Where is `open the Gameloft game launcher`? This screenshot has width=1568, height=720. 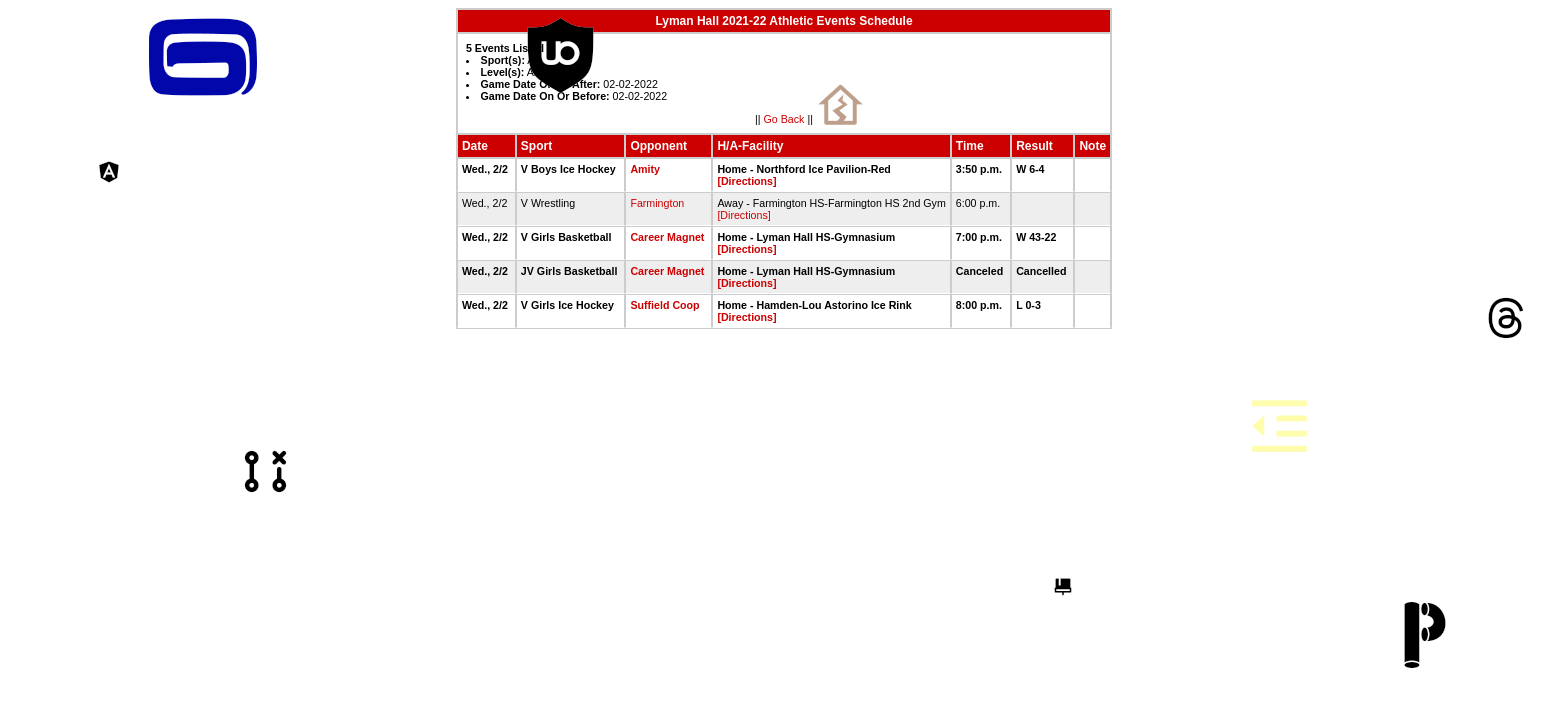
open the Gameloft game launcher is located at coordinates (203, 57).